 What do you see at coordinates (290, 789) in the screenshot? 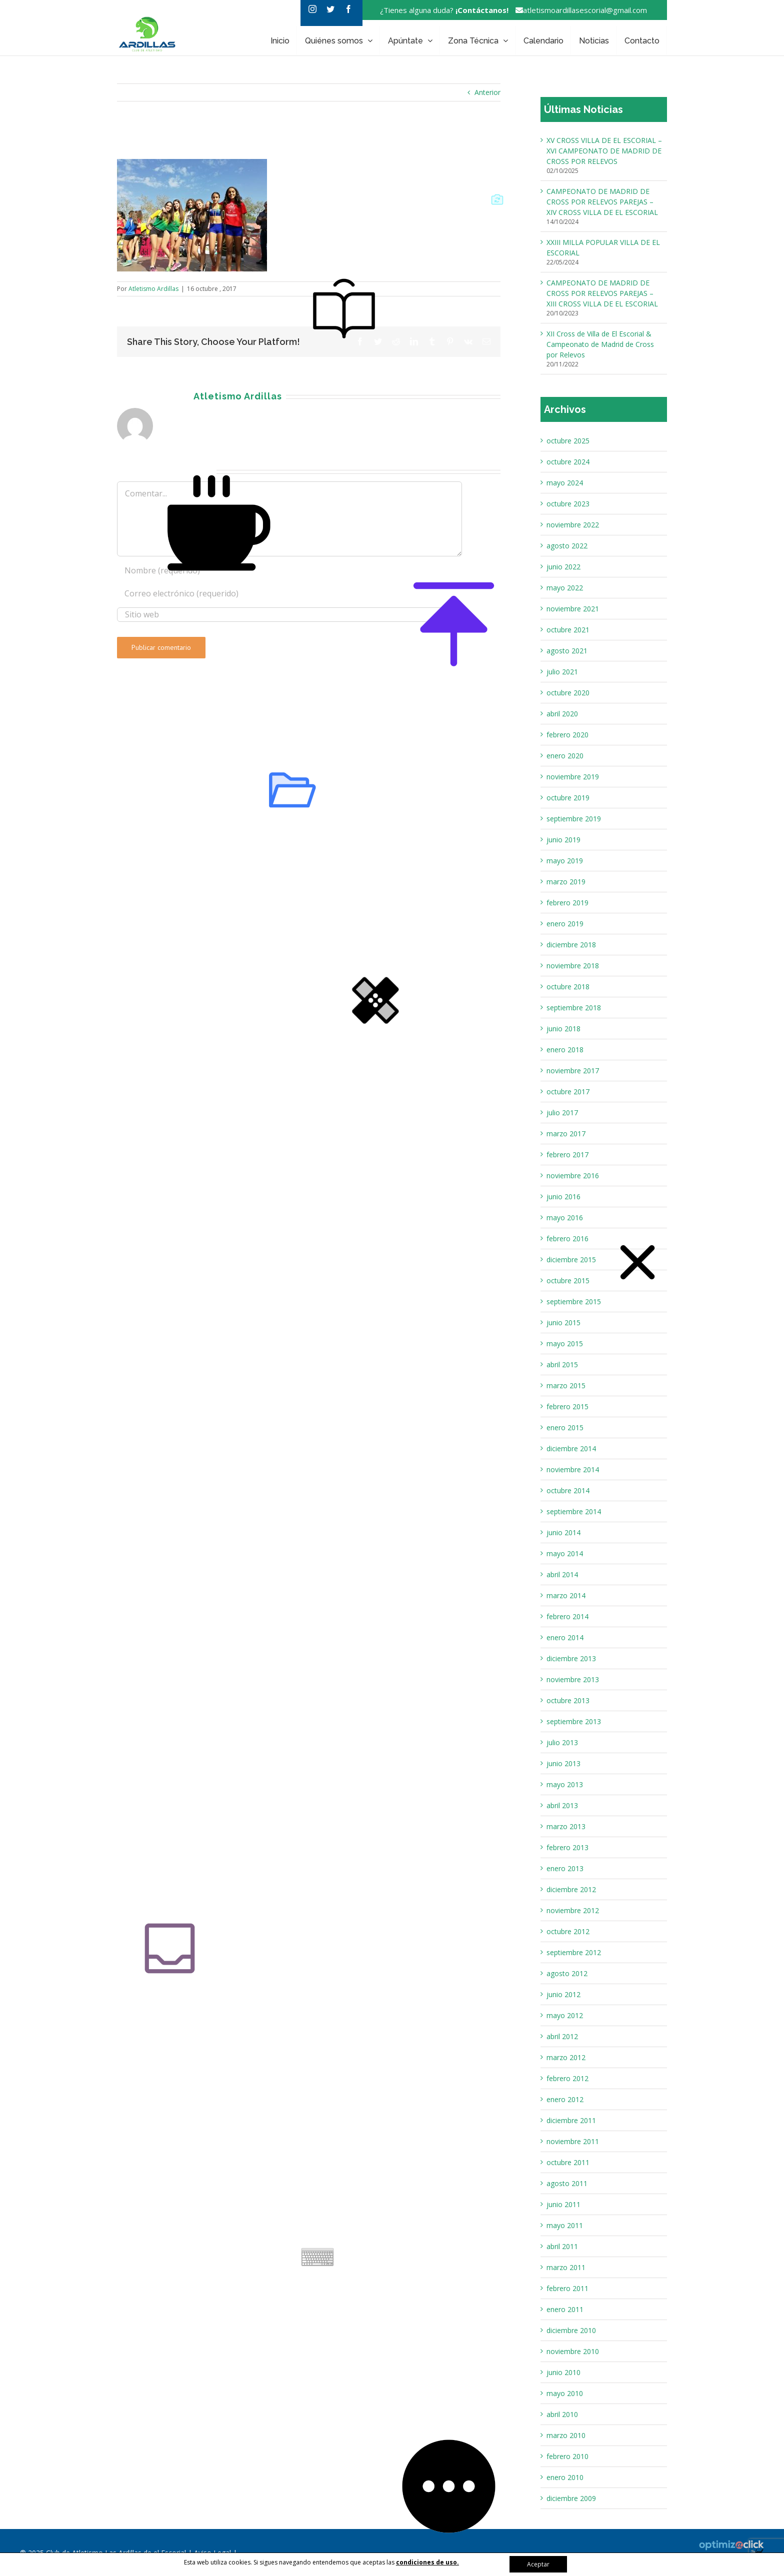
I see `access folder contents` at bounding box center [290, 789].